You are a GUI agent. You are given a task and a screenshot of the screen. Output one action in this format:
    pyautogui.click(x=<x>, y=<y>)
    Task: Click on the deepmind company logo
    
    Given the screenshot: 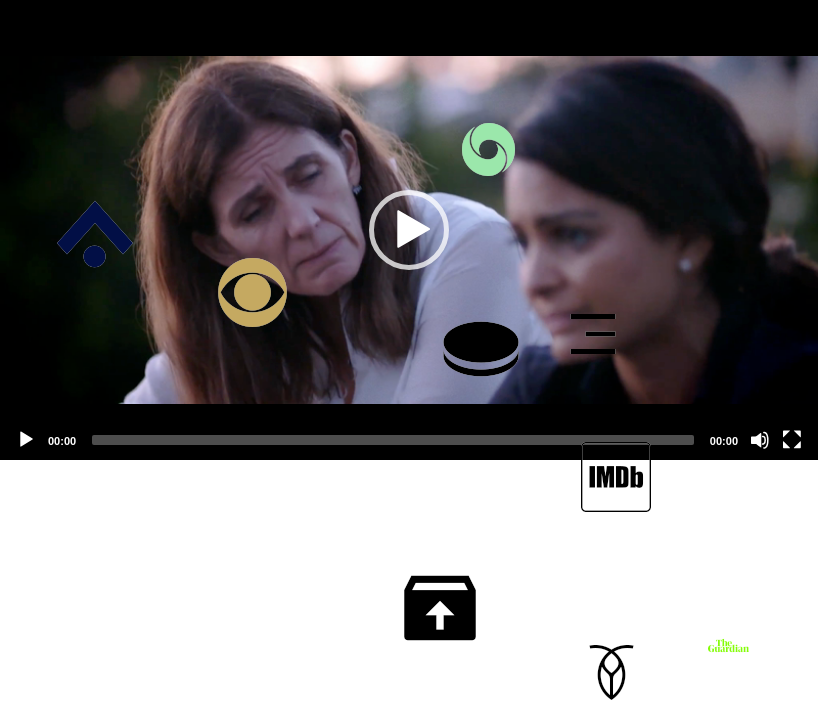 What is the action you would take?
    pyautogui.click(x=488, y=149)
    